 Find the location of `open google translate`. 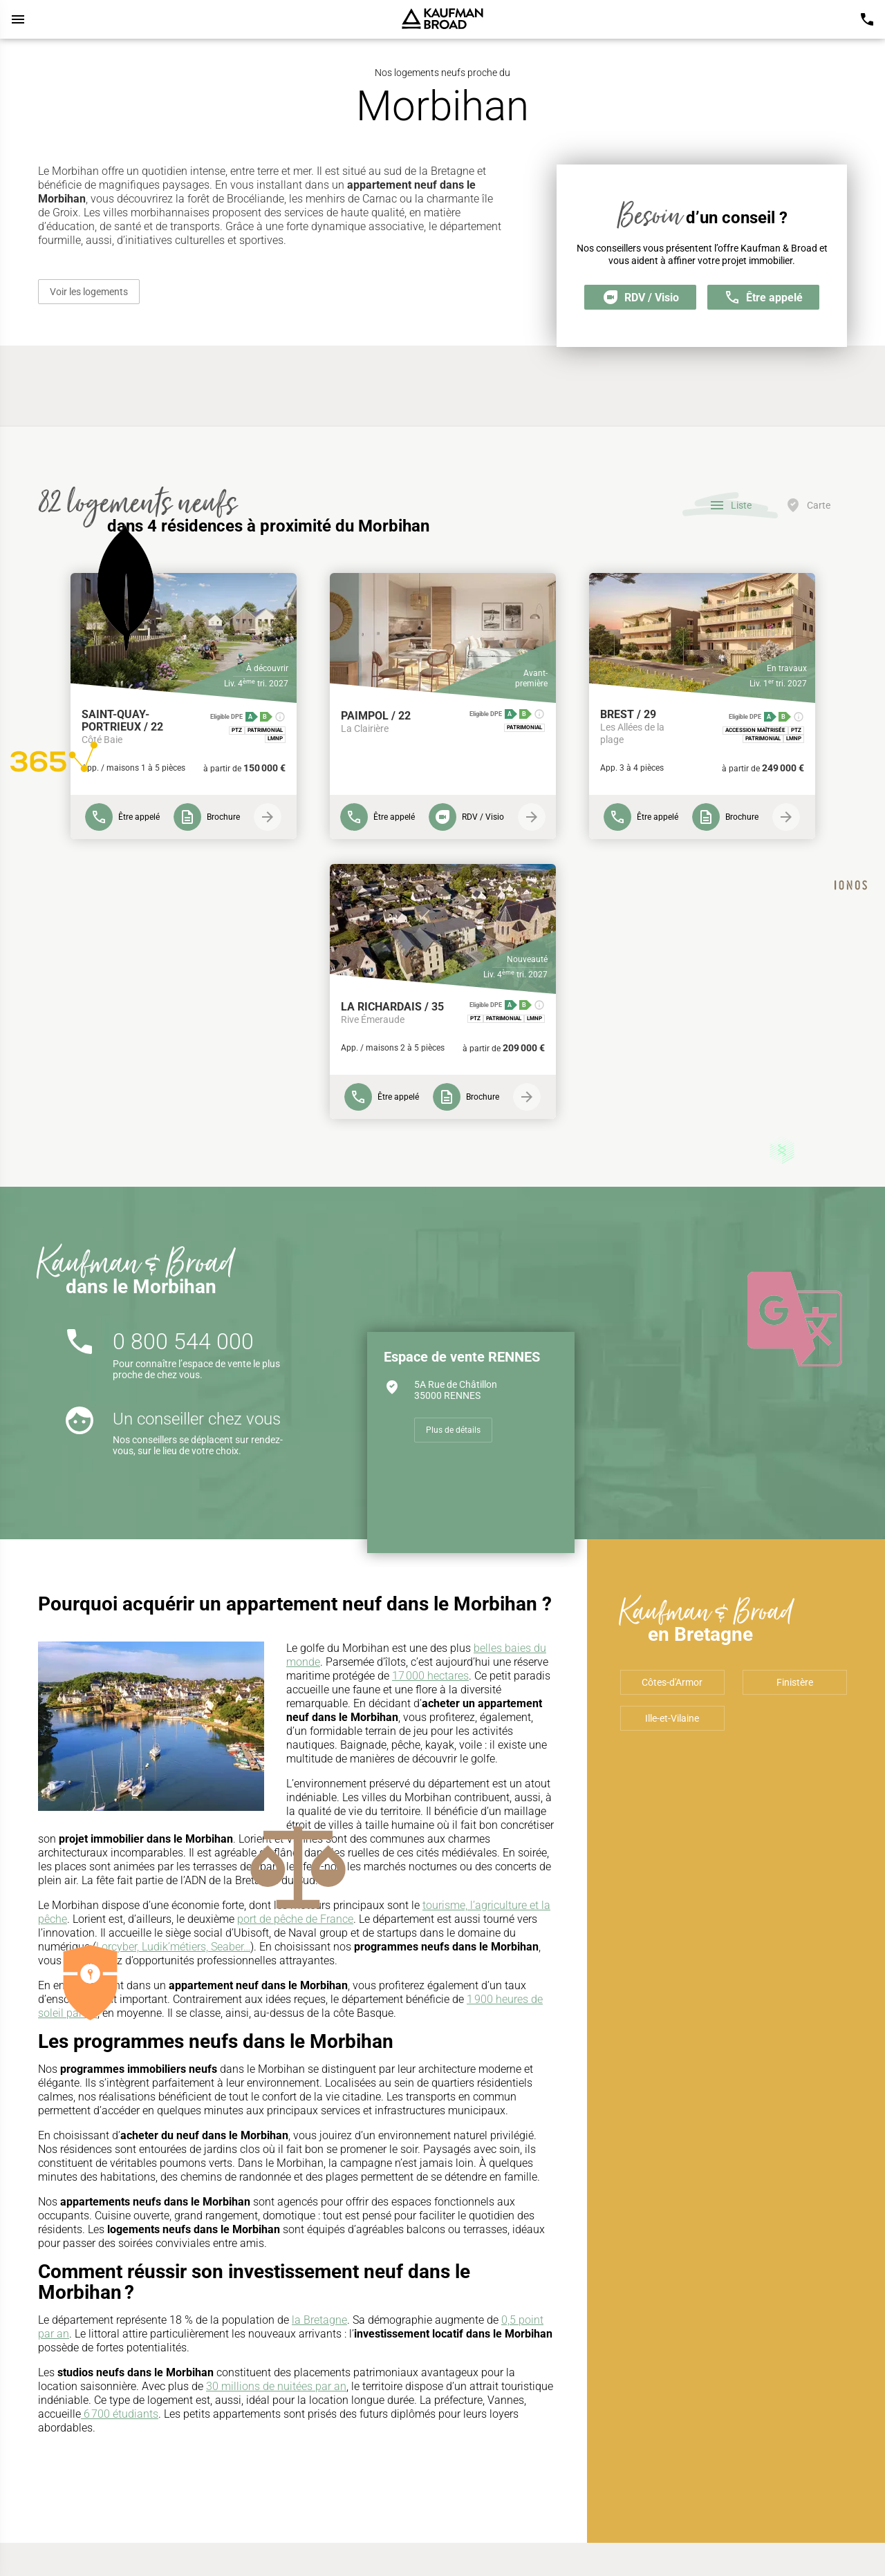

open google translate is located at coordinates (794, 1319).